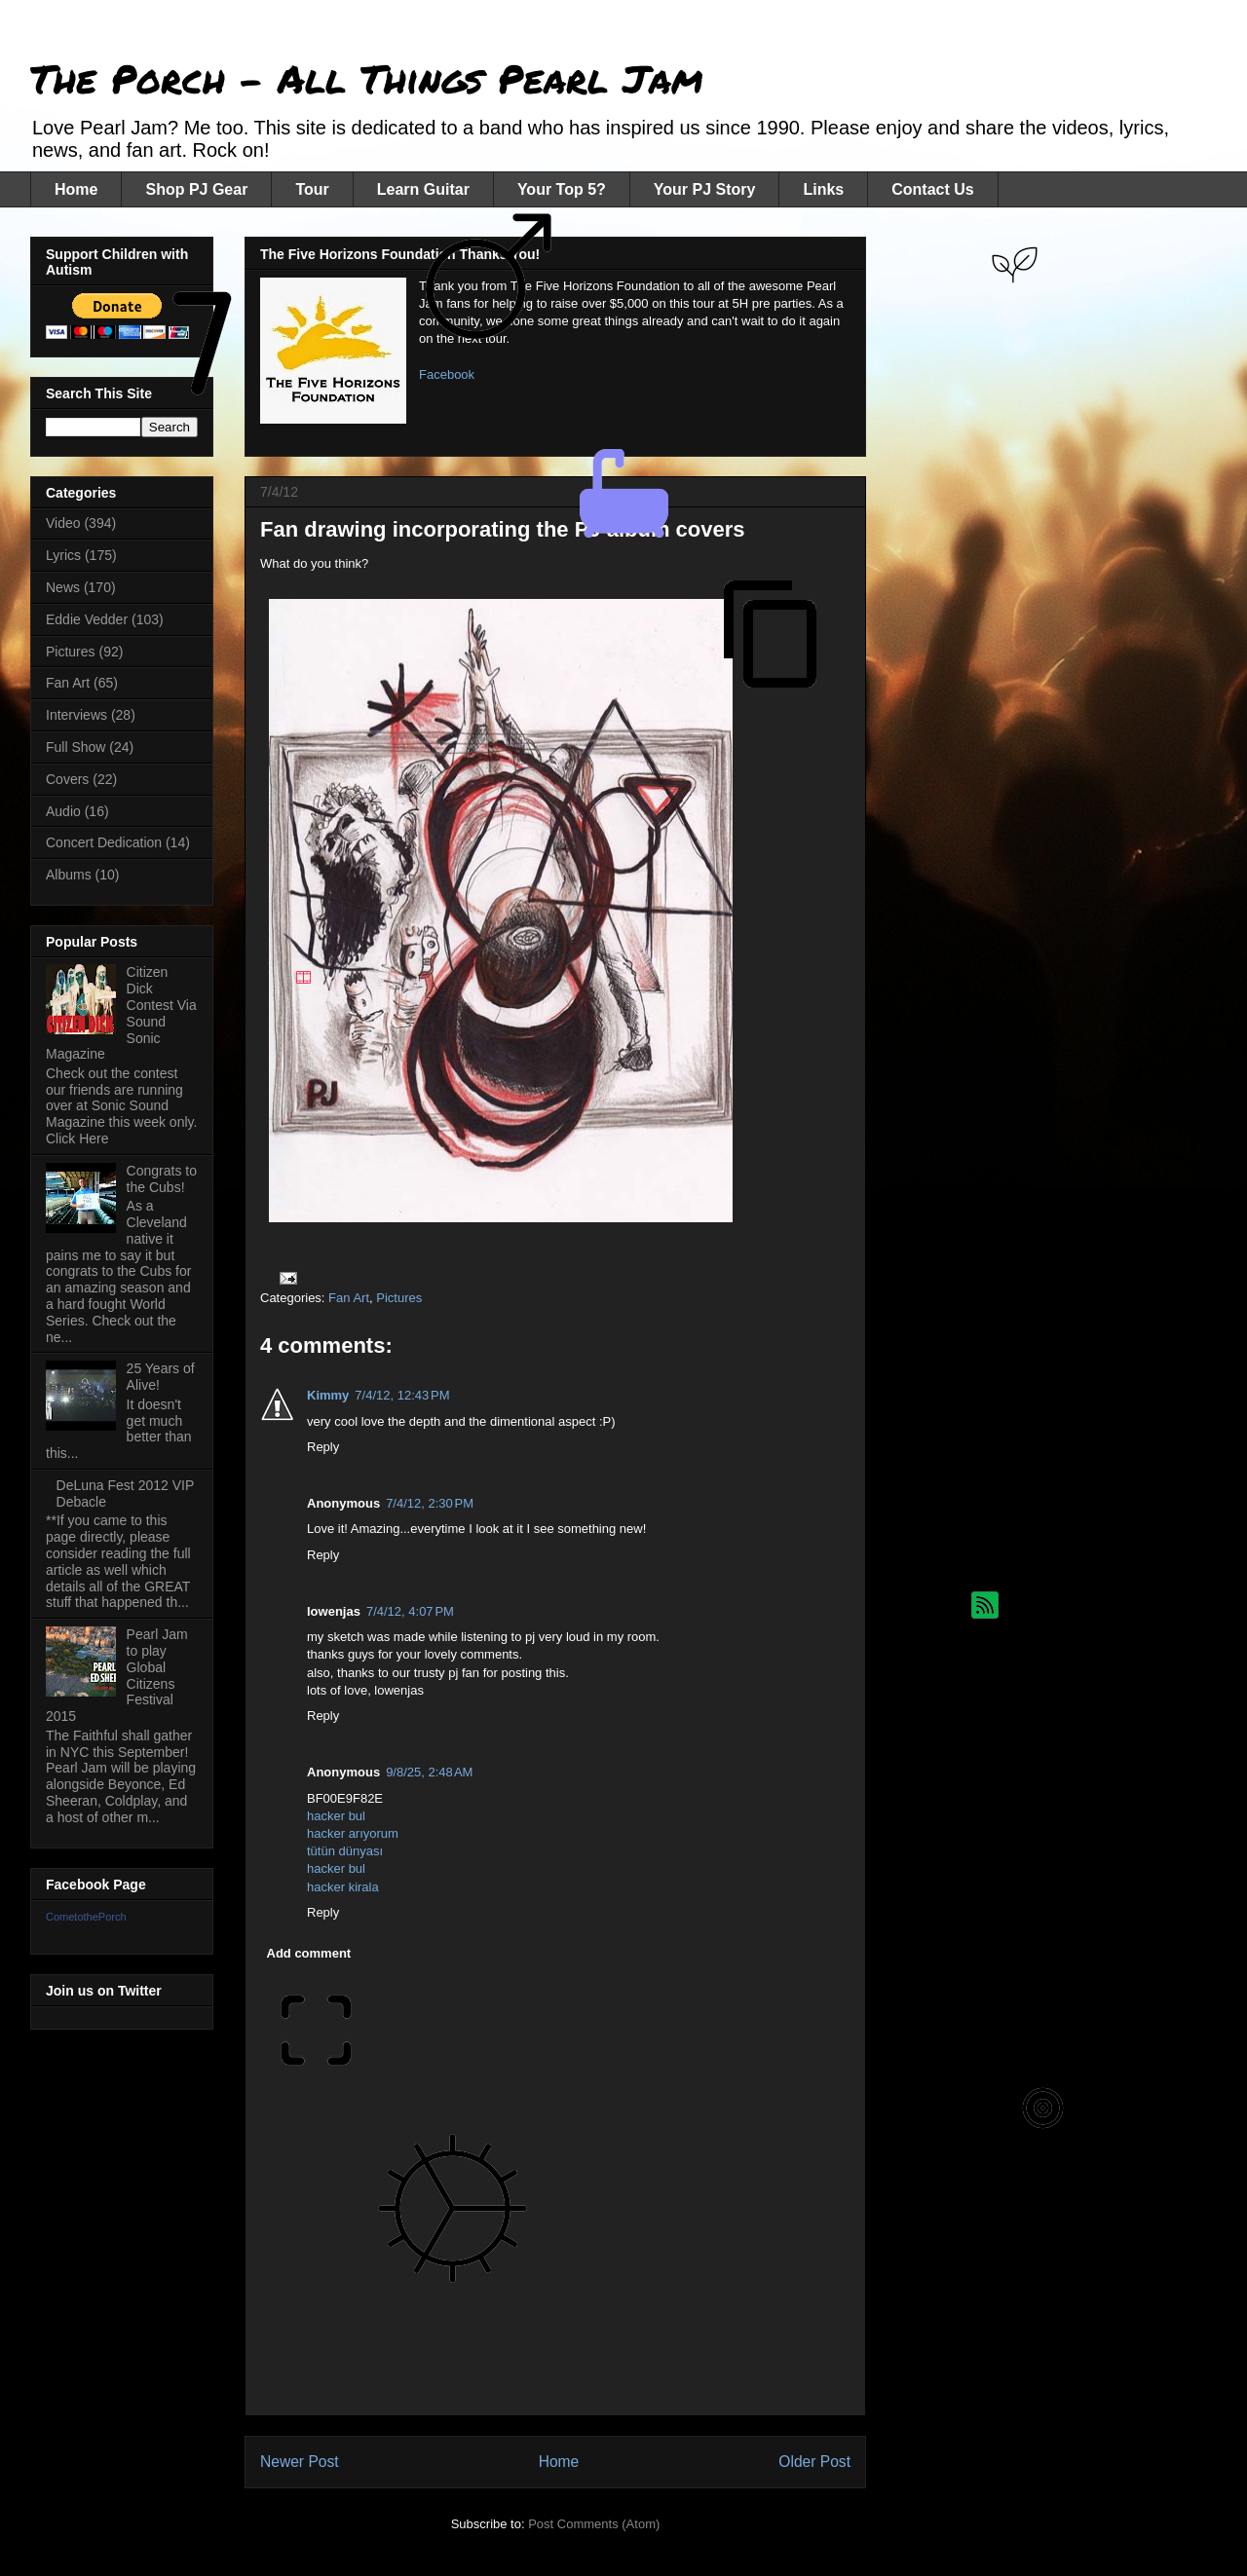 This screenshot has width=1247, height=2576. Describe the element at coordinates (624, 493) in the screenshot. I see `indicates bathroom amenity available` at that location.